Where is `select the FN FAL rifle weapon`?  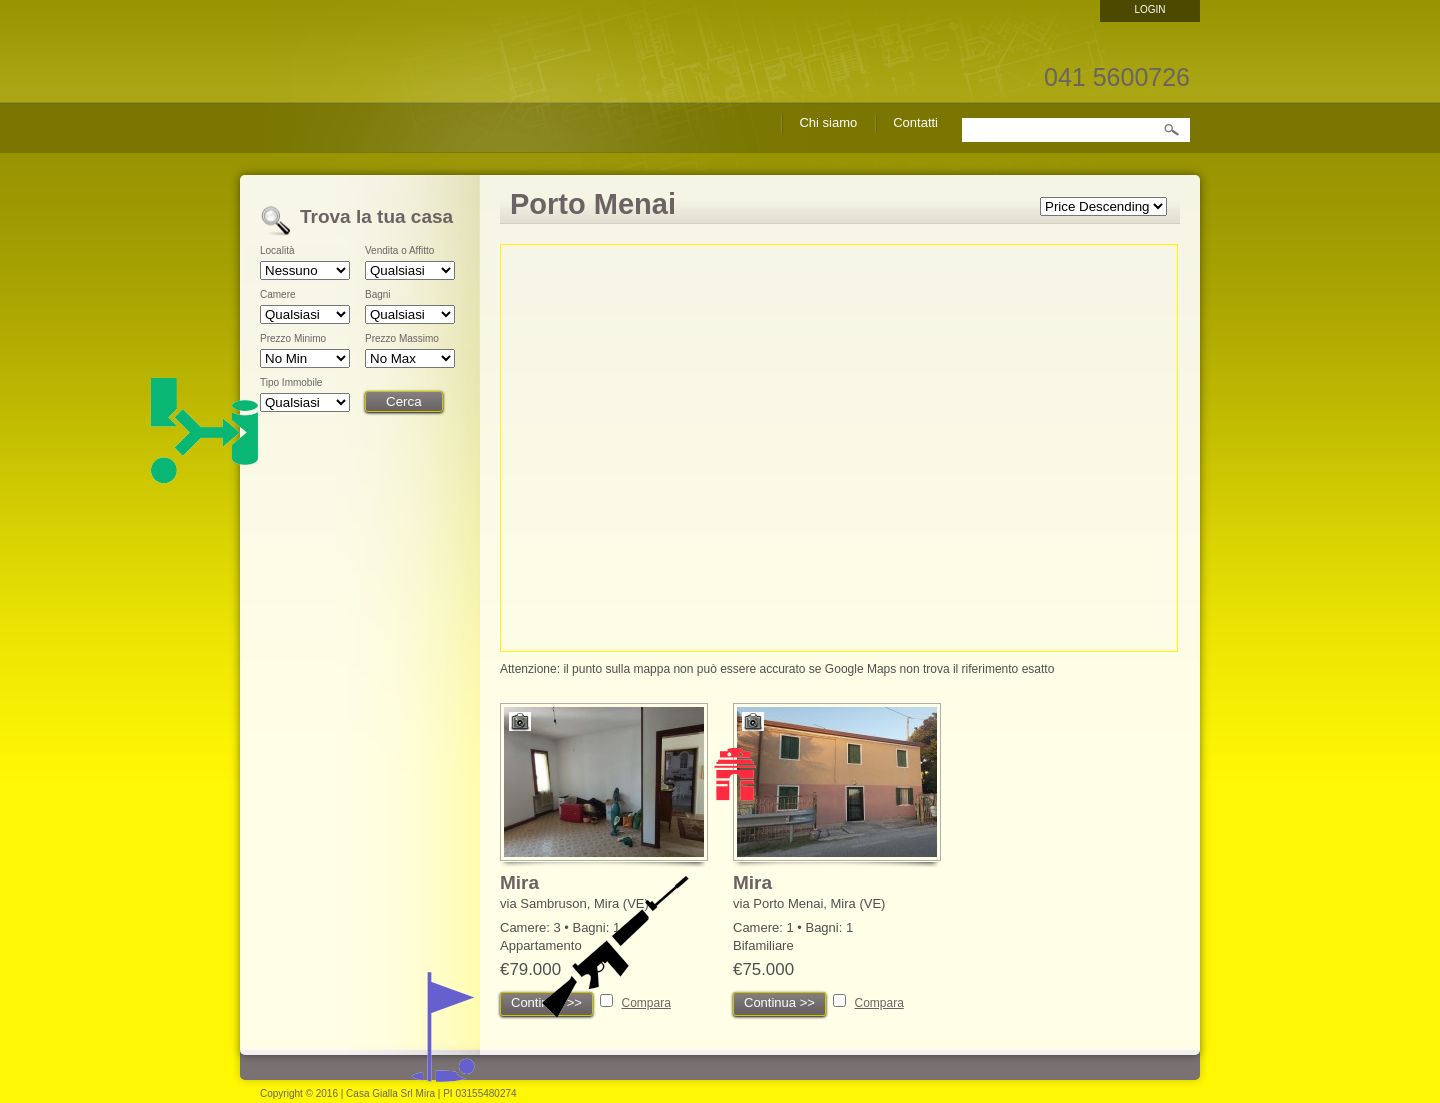
select the FN FAL rifle weapon is located at coordinates (615, 946).